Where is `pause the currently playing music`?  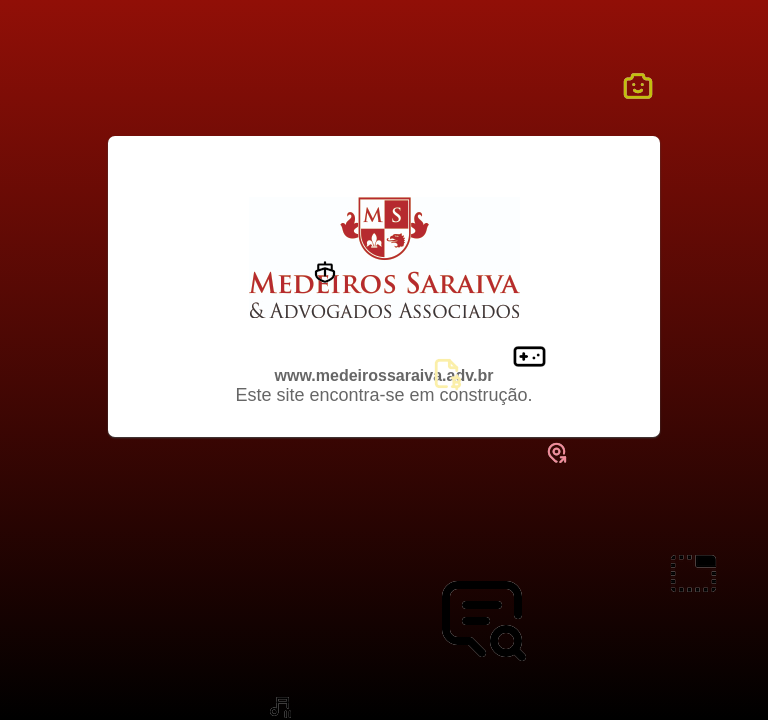
pause the currently playing music is located at coordinates (280, 706).